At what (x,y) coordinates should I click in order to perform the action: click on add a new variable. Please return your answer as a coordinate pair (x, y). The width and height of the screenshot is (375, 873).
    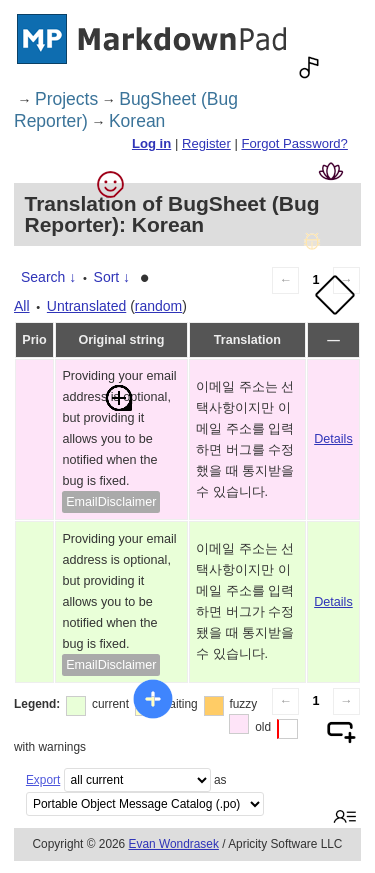
    Looking at the image, I should click on (340, 729).